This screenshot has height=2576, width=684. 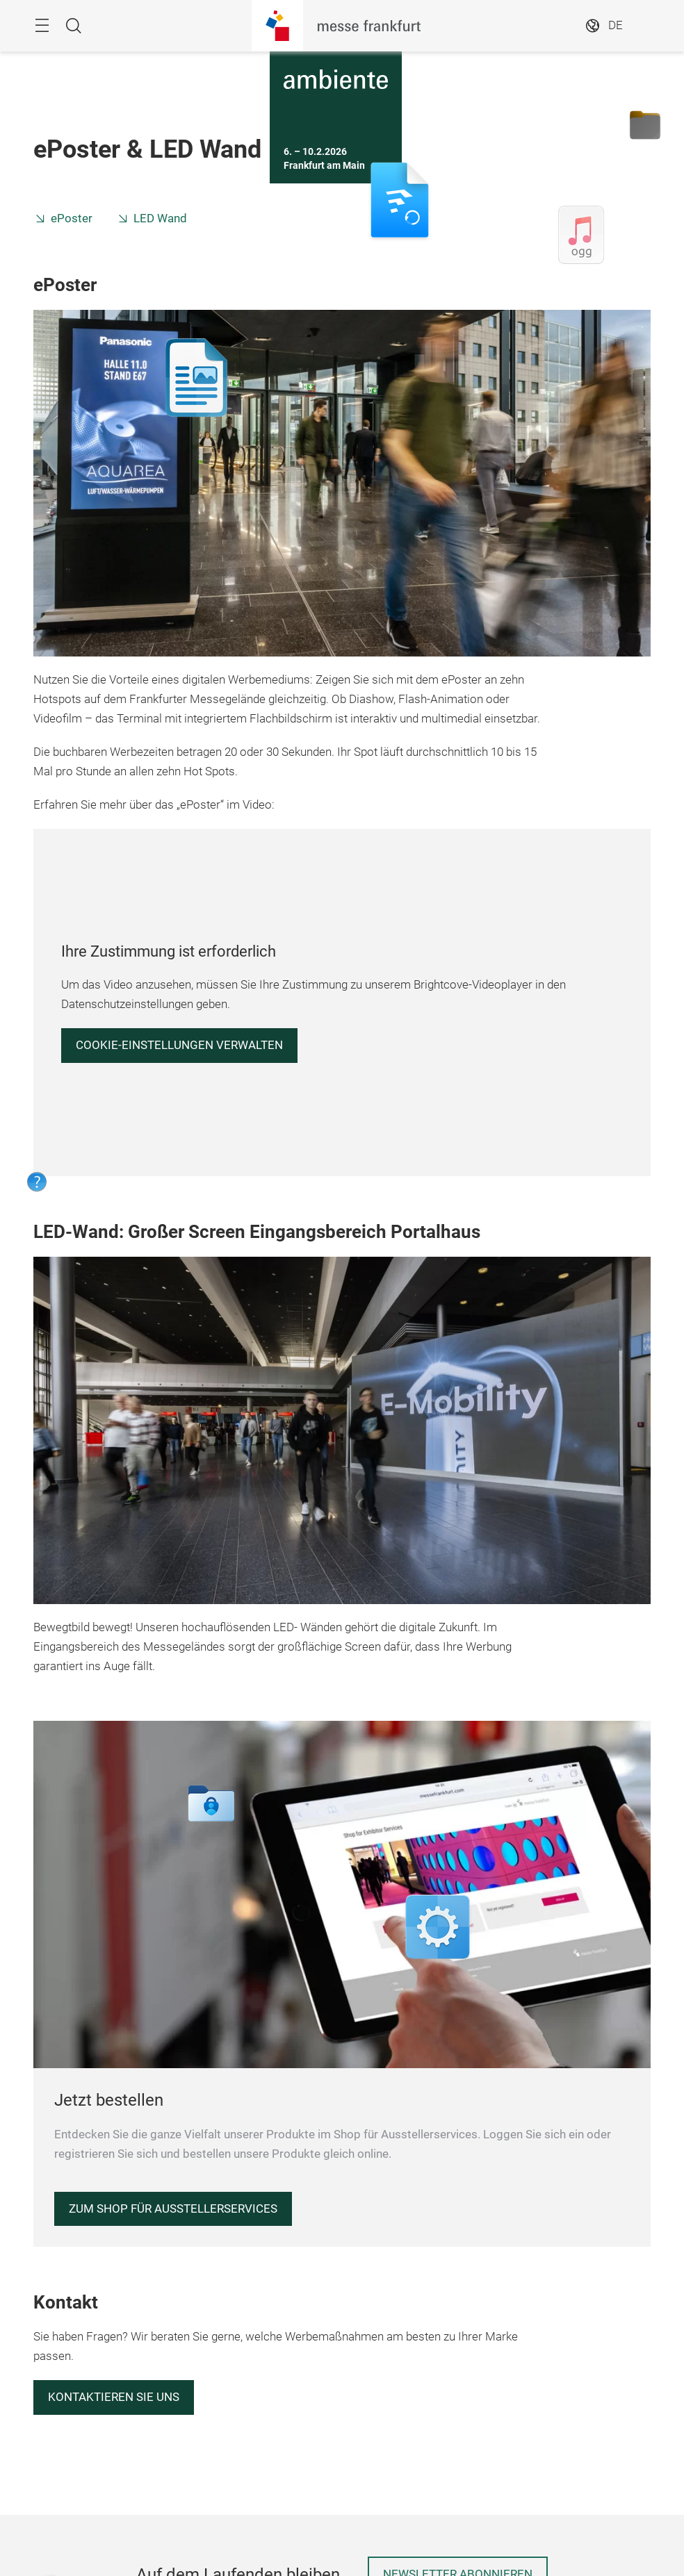 I want to click on ms-dos or windows executable file, so click(x=437, y=1926).